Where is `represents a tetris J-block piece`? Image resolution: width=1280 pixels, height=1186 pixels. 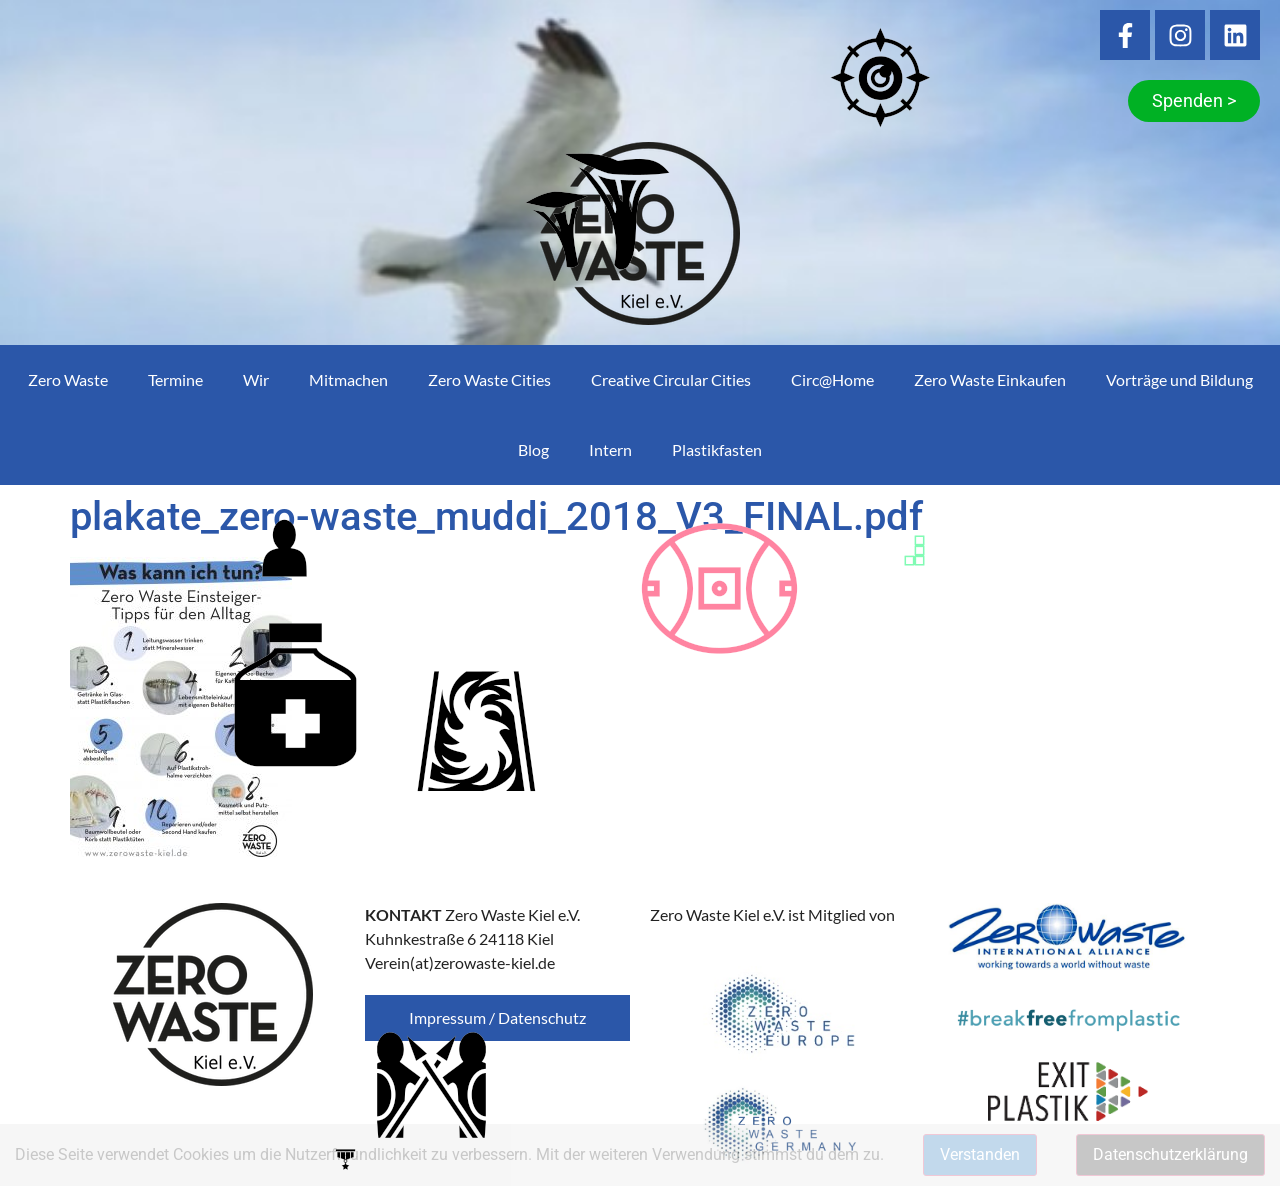 represents a tetris J-block piece is located at coordinates (914, 550).